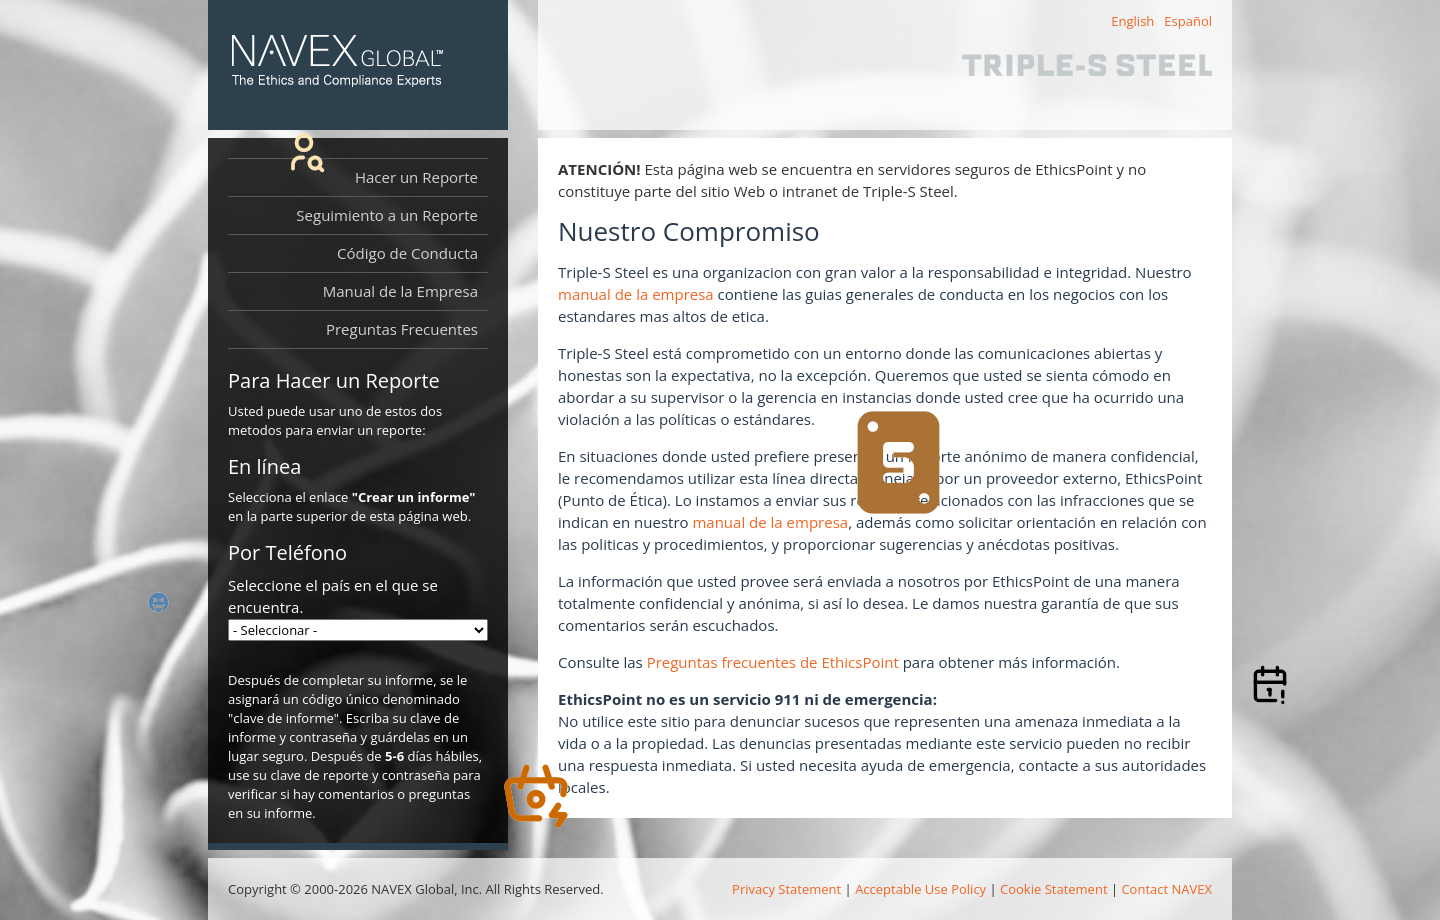  What do you see at coordinates (536, 793) in the screenshot?
I see `quick purchase or express checkout` at bounding box center [536, 793].